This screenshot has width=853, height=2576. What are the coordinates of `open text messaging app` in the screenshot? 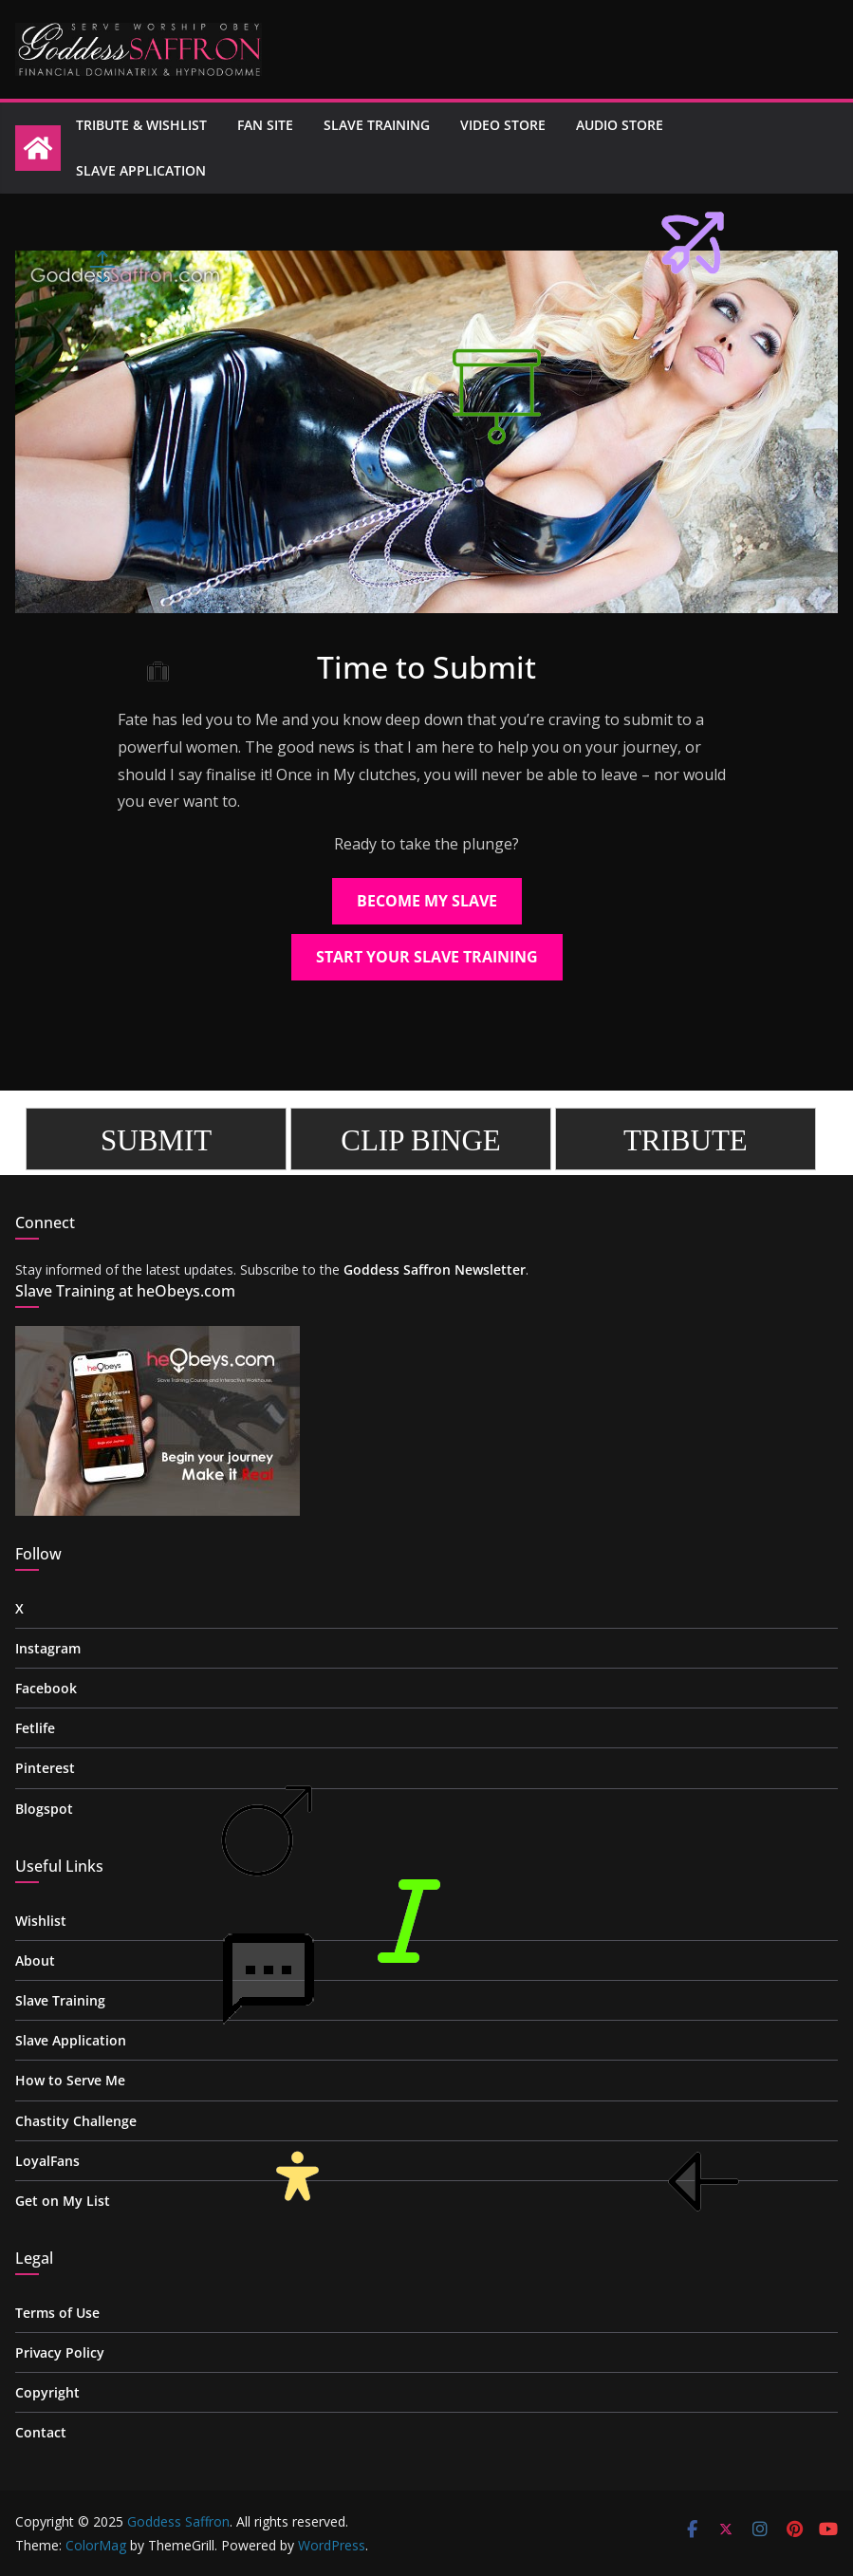 It's located at (269, 1979).